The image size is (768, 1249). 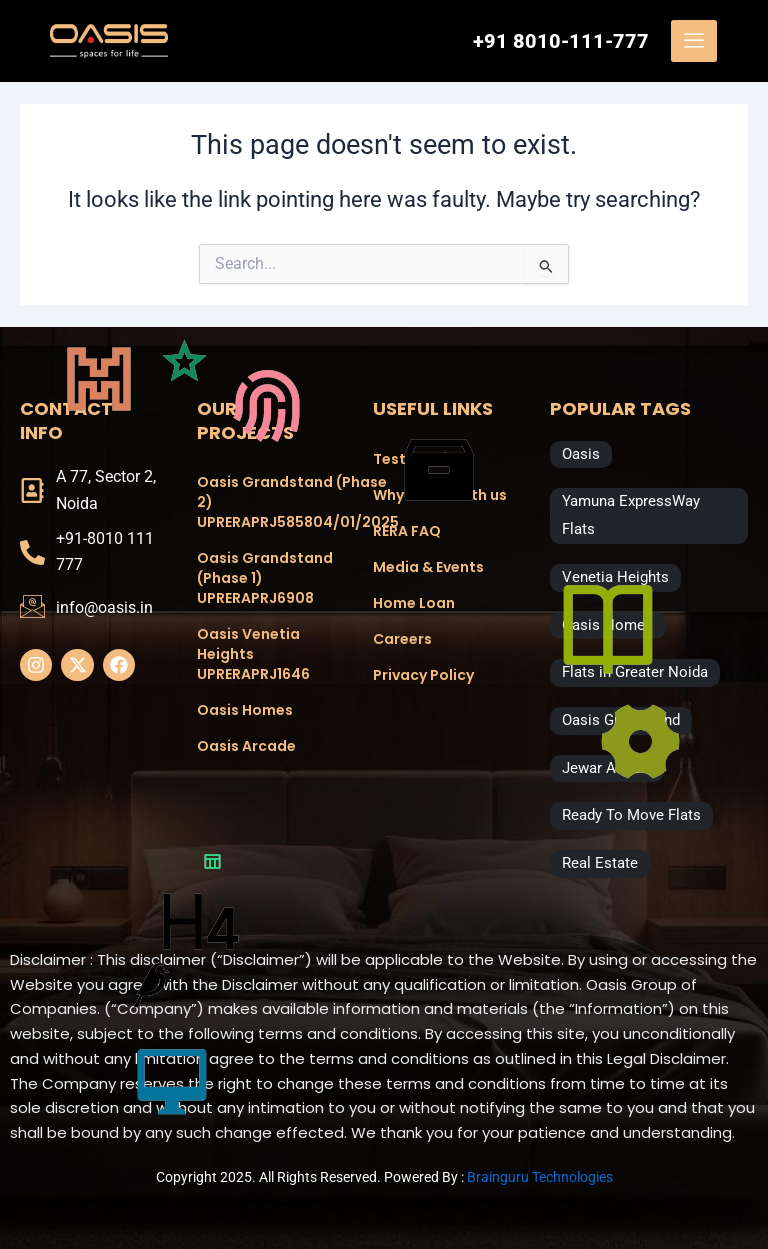 I want to click on authenticate with fingerprint, so click(x=267, y=405).